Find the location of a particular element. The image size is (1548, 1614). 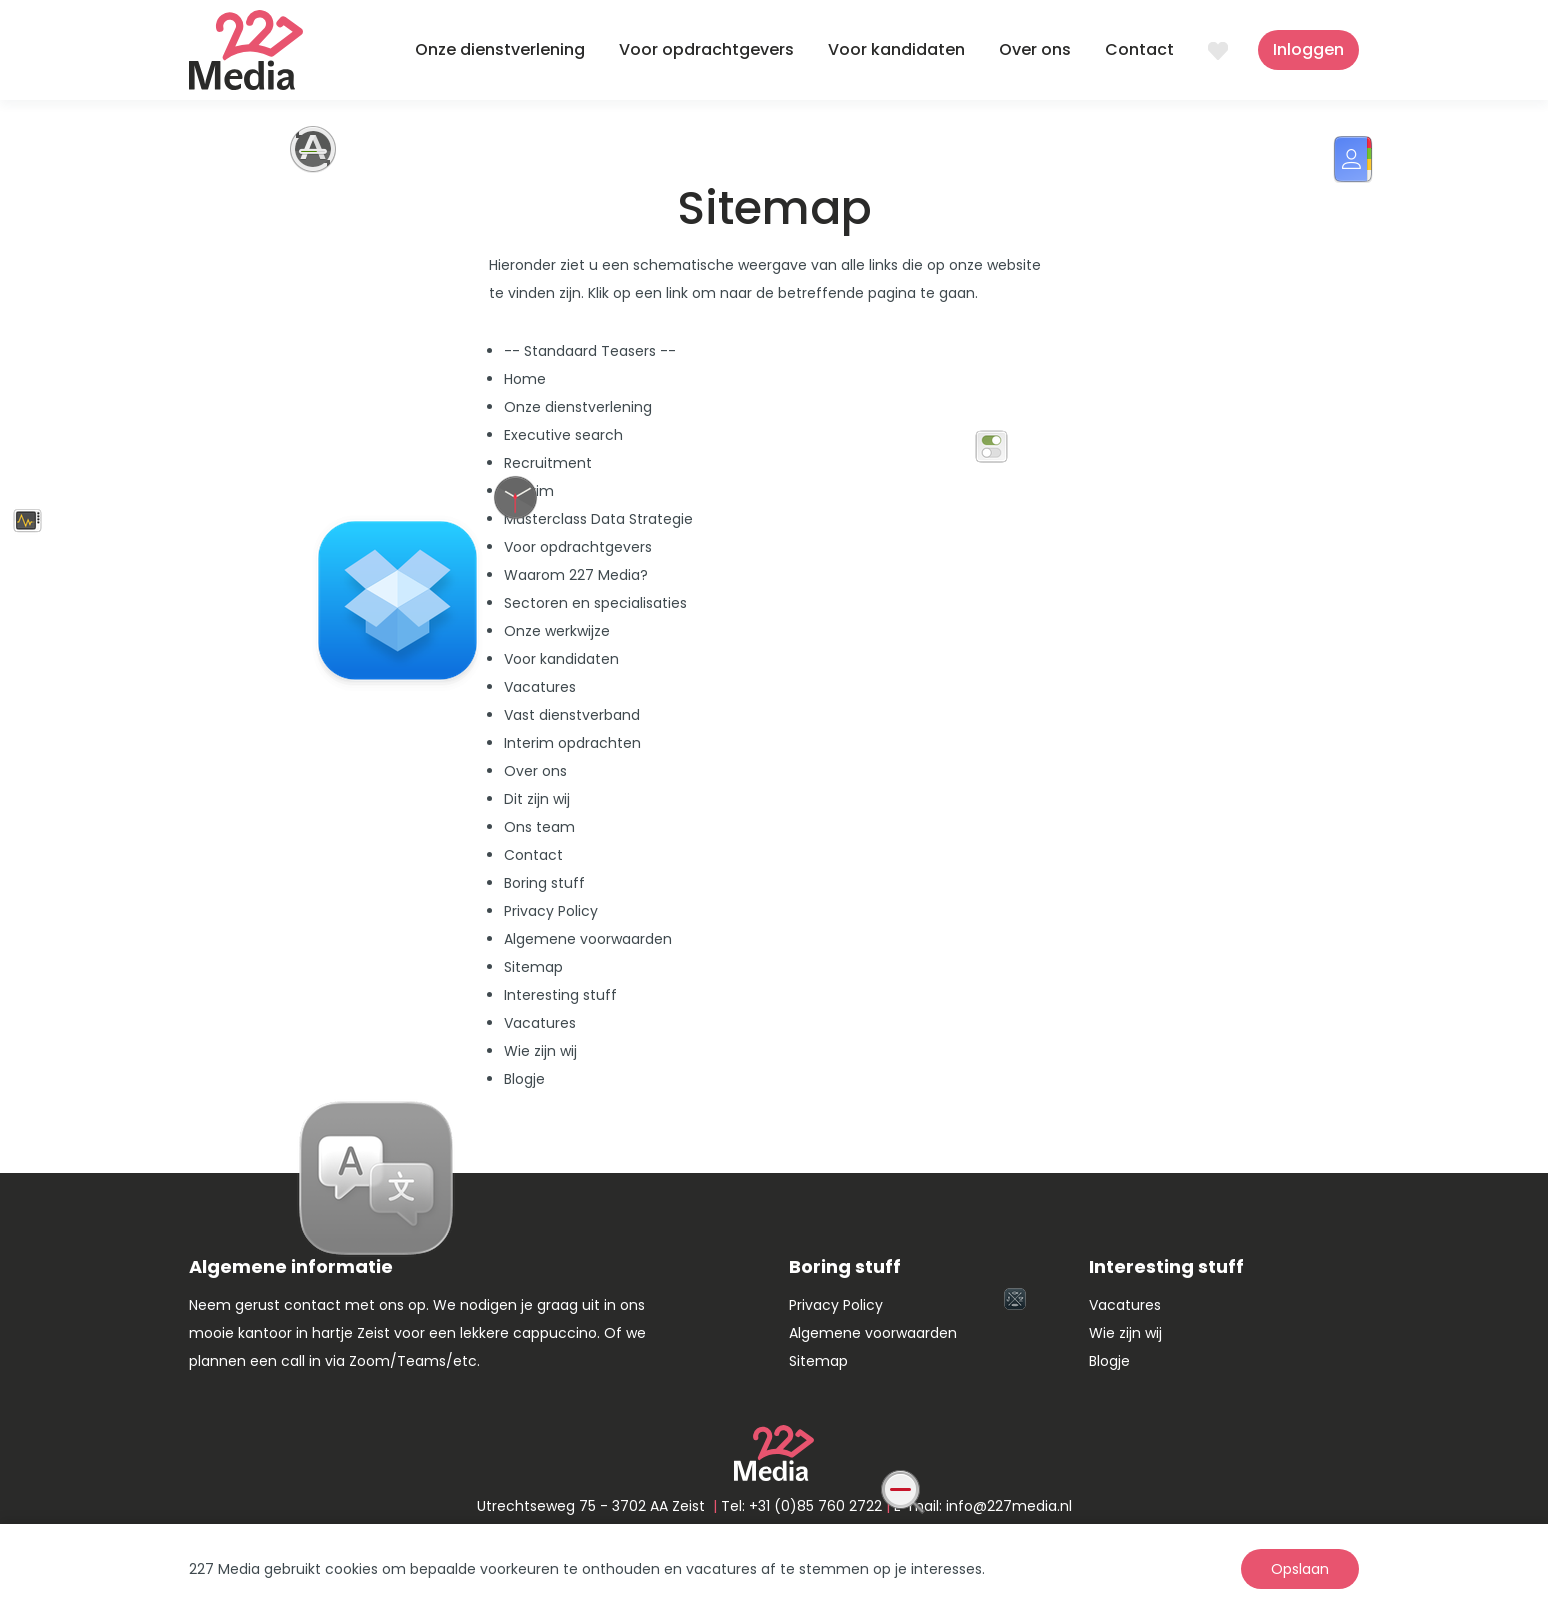

zoom out of the current view is located at coordinates (903, 1492).